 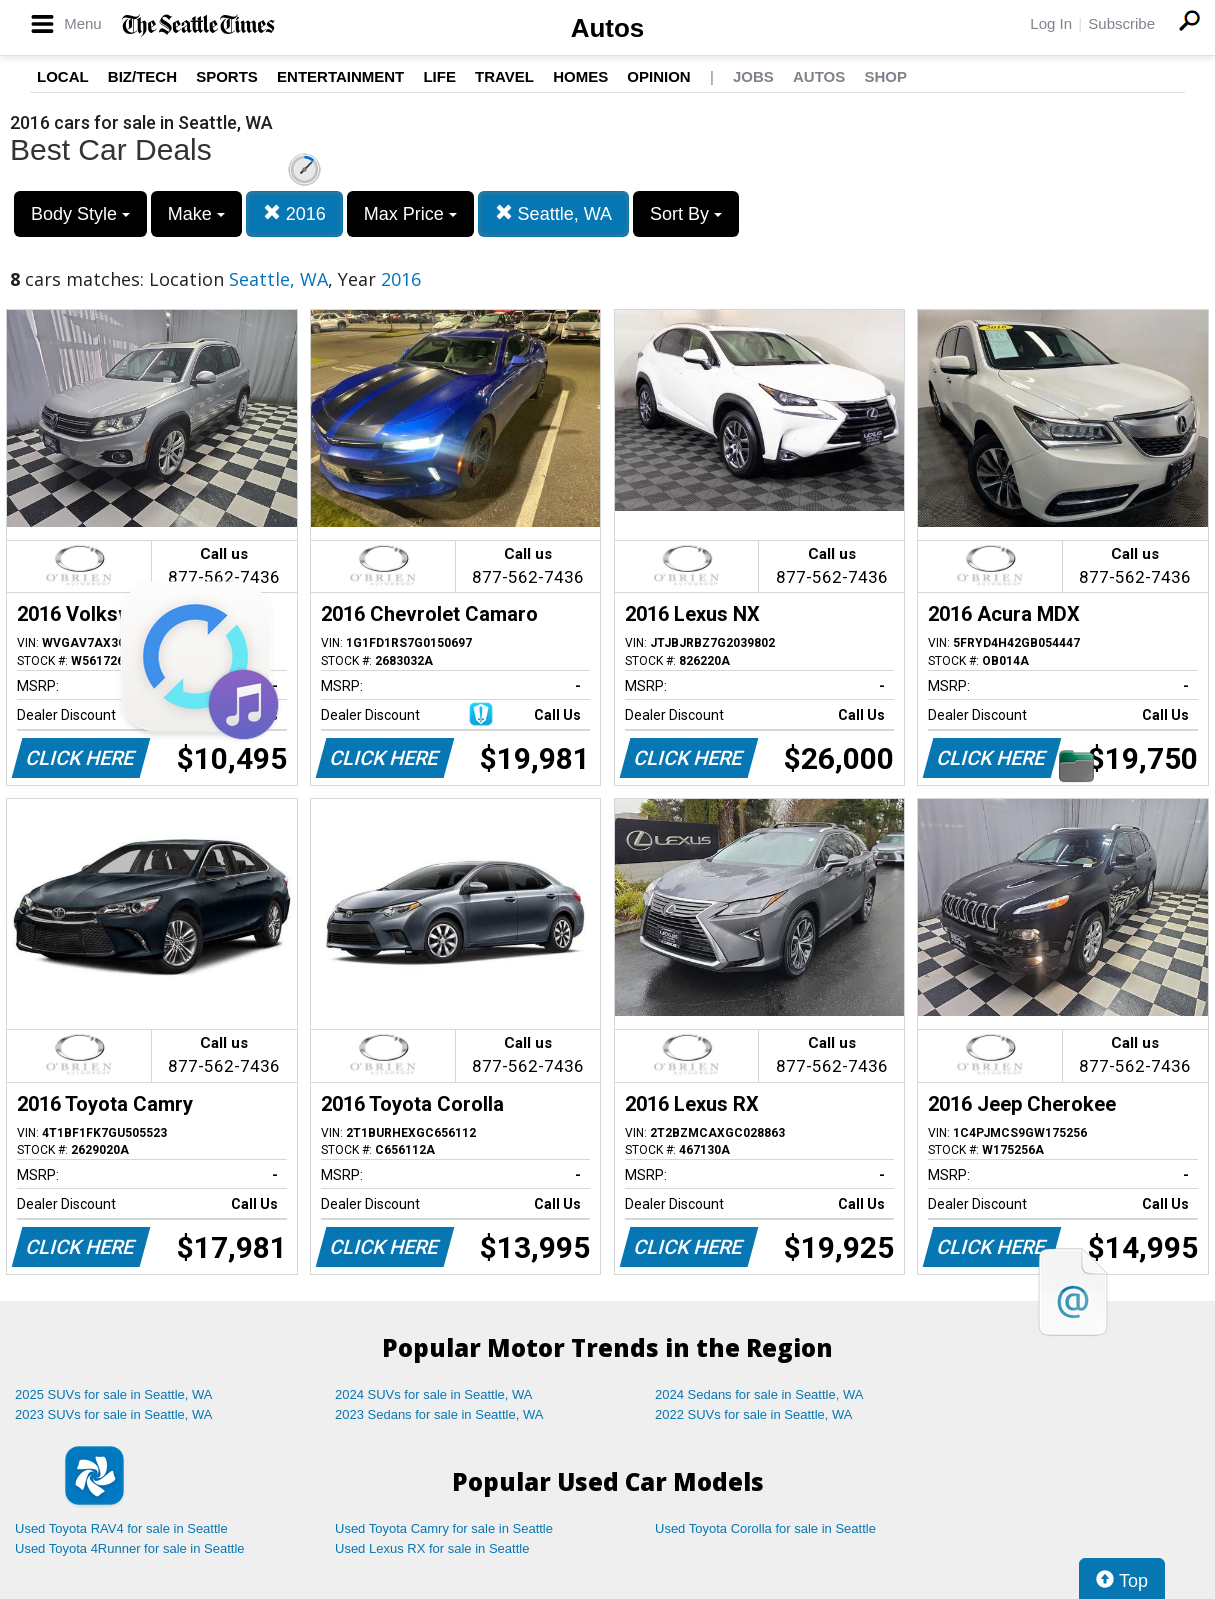 I want to click on convert audio or video files to different formats, so click(x=195, y=656).